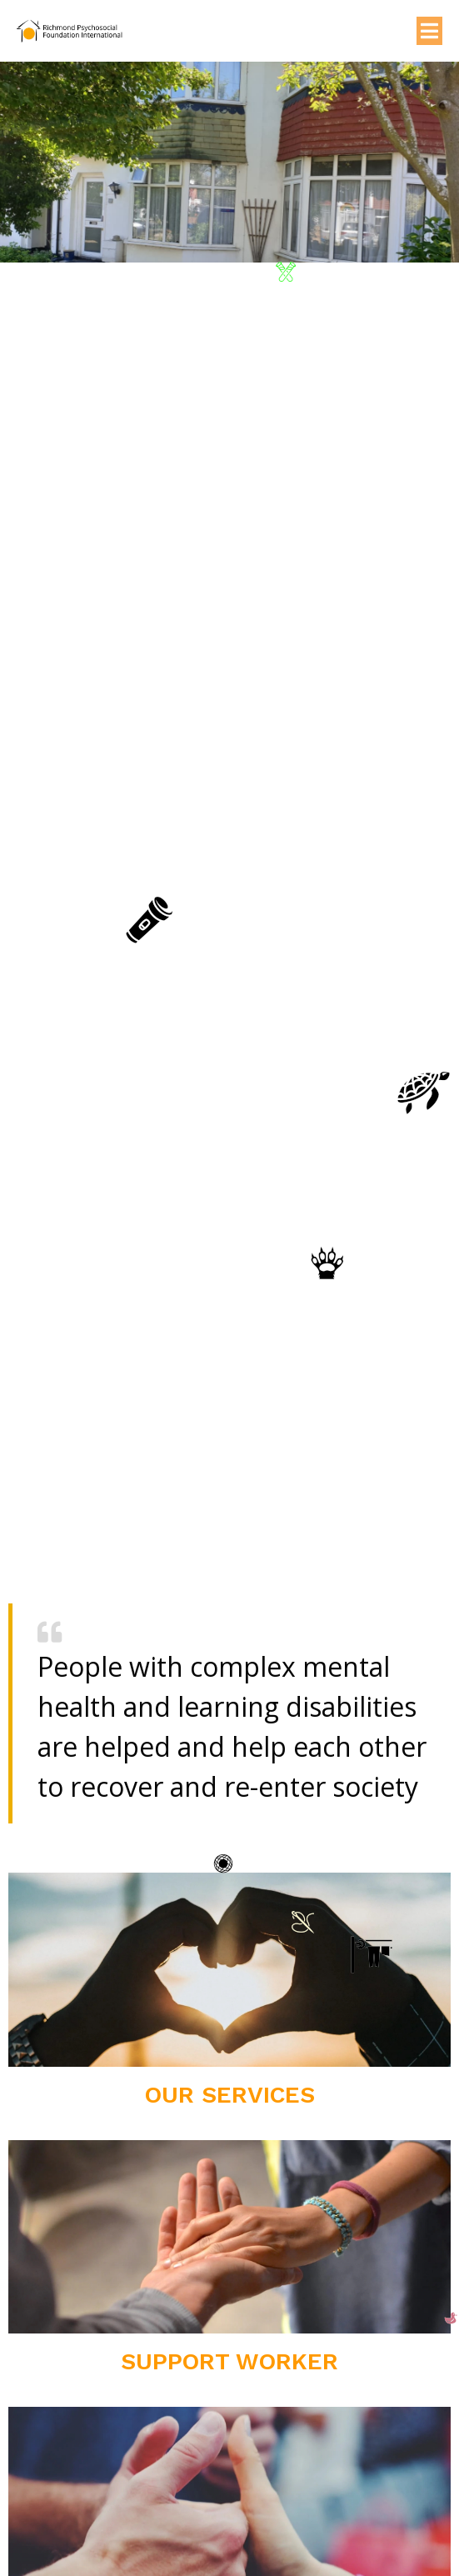 This screenshot has height=2576, width=459. What do you see at coordinates (451, 2318) in the screenshot?
I see `access bath time or kids' mode features` at bounding box center [451, 2318].